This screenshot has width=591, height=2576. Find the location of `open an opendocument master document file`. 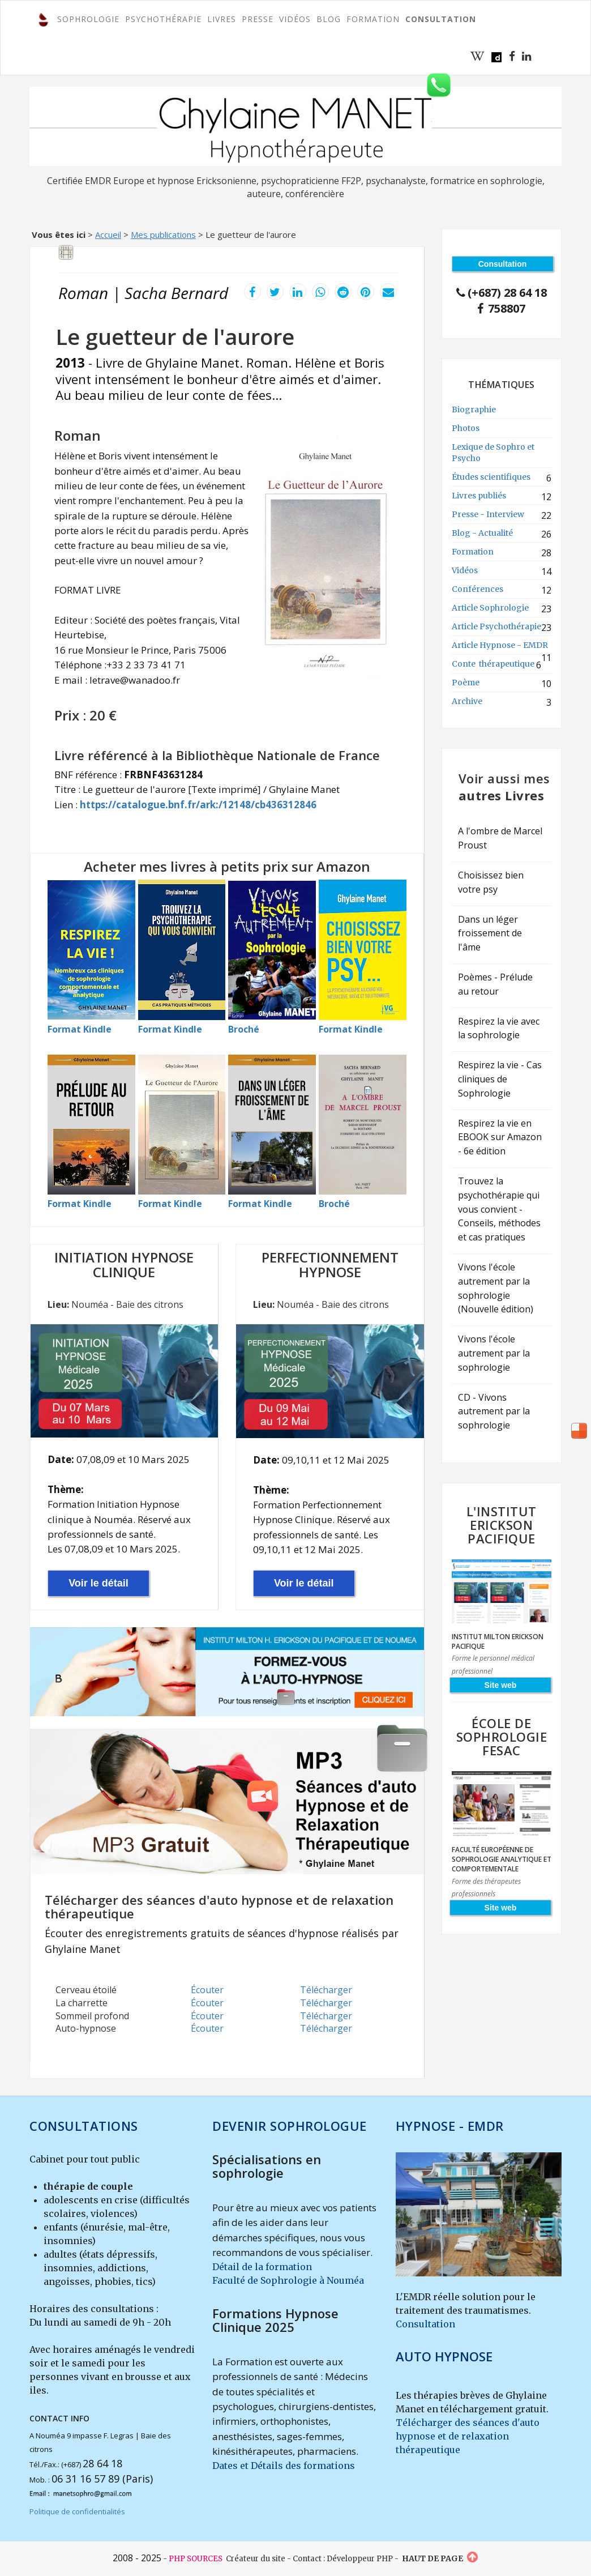

open an opendocument master document file is located at coordinates (368, 1090).